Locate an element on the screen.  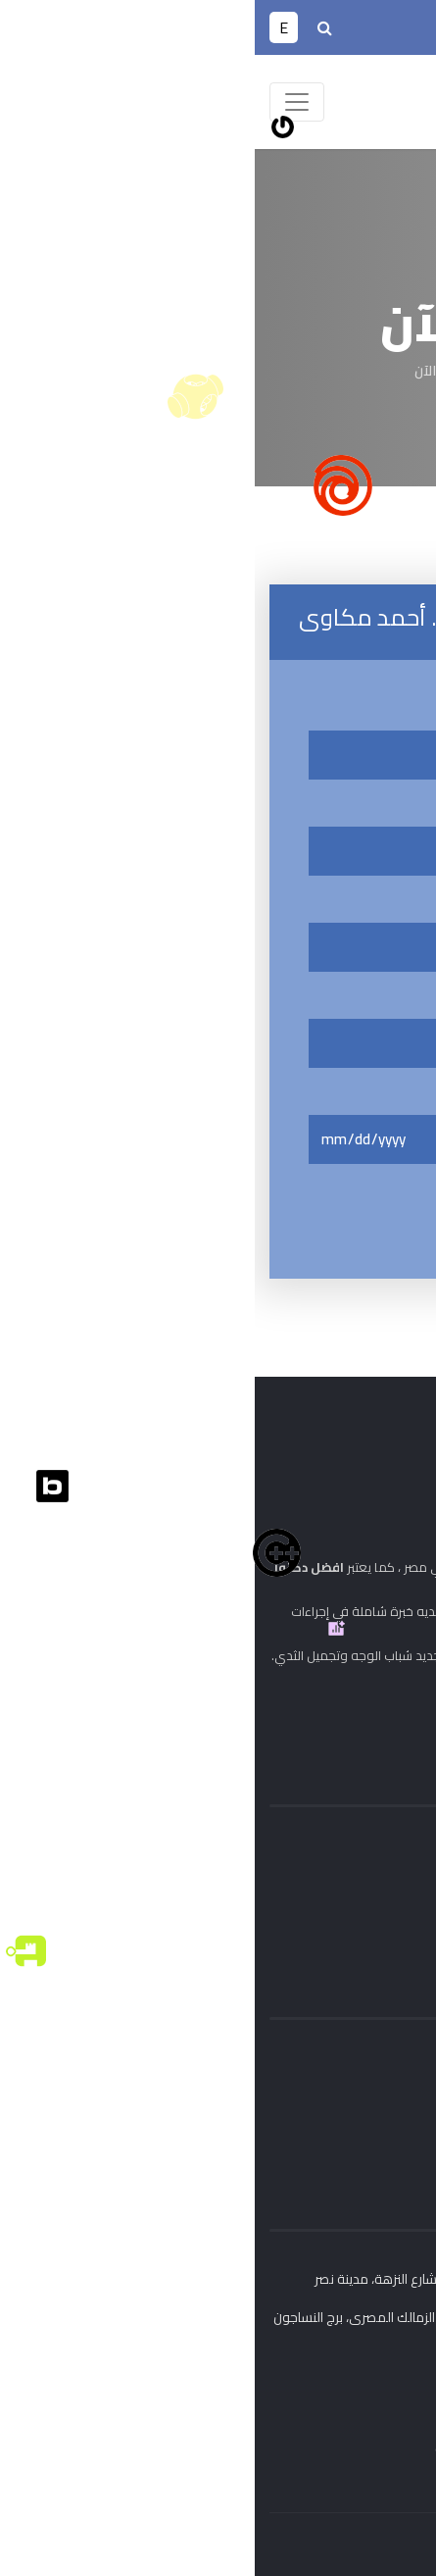
view AI-powered analytics dashboard is located at coordinates (336, 1629).